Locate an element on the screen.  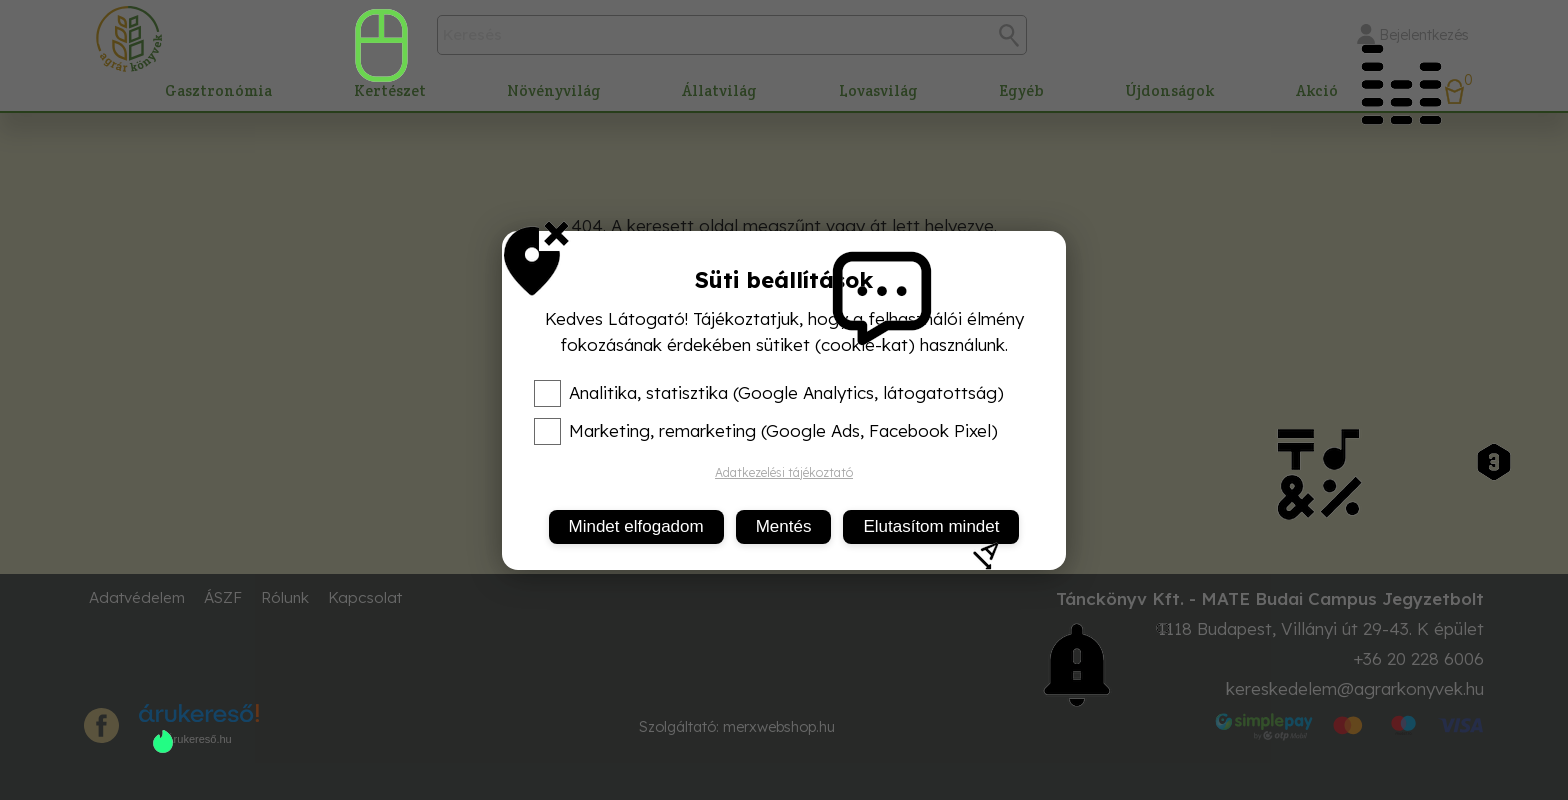
important notification requiring attention is located at coordinates (1077, 664).